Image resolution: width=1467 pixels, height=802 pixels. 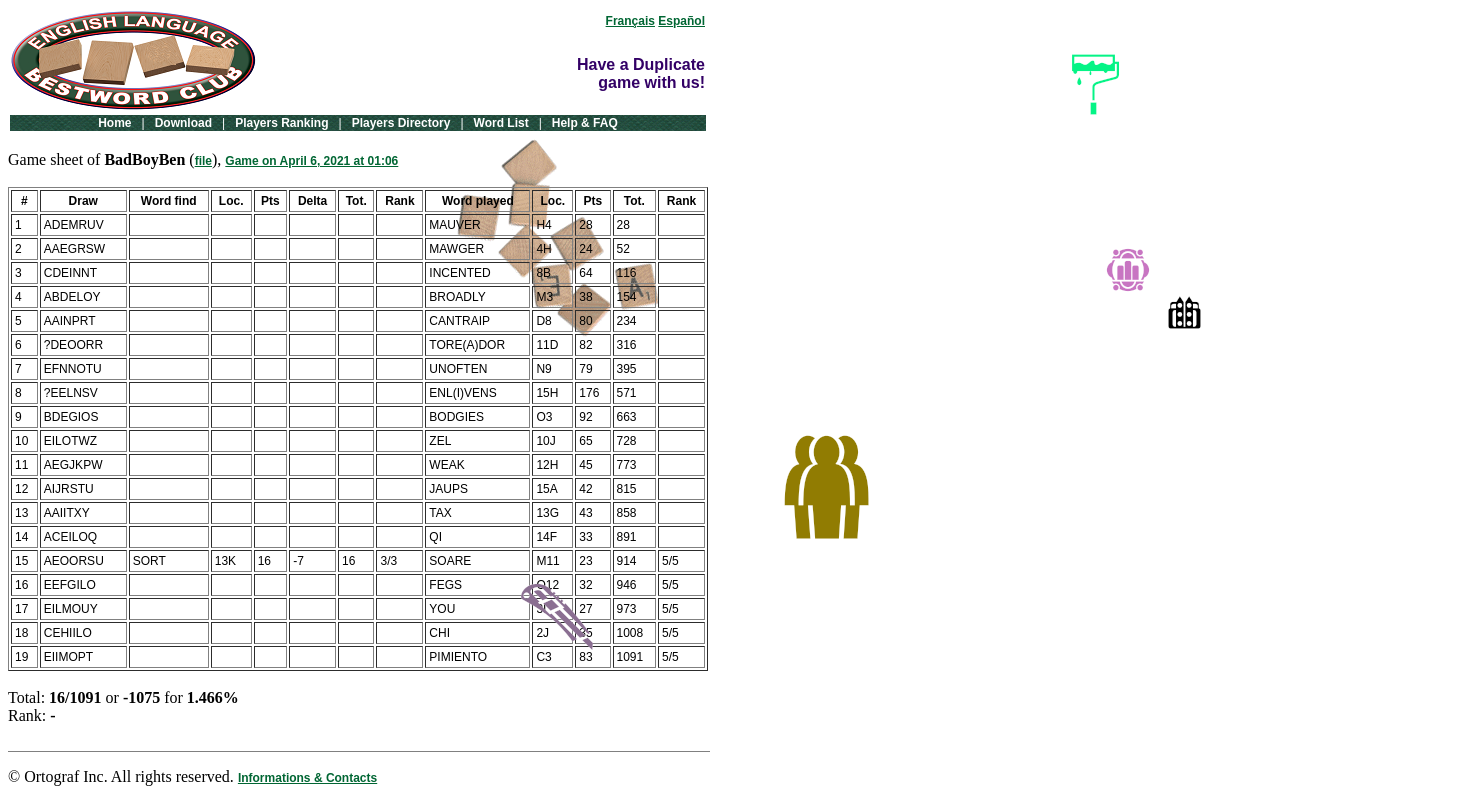 What do you see at coordinates (1128, 270) in the screenshot?
I see `view global analytics or statistics` at bounding box center [1128, 270].